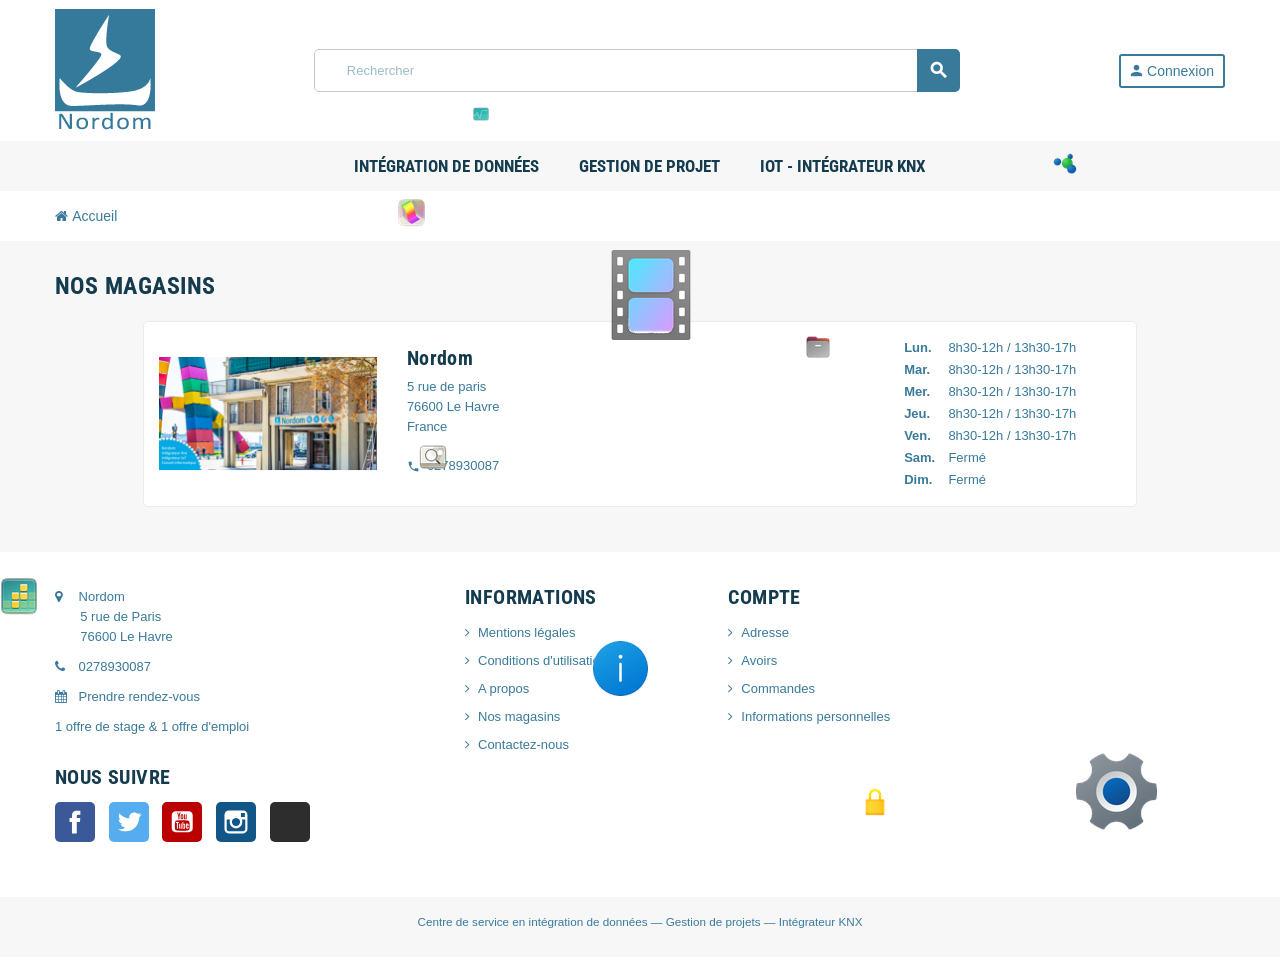  I want to click on open eye of mate image viewer, so click(433, 457).